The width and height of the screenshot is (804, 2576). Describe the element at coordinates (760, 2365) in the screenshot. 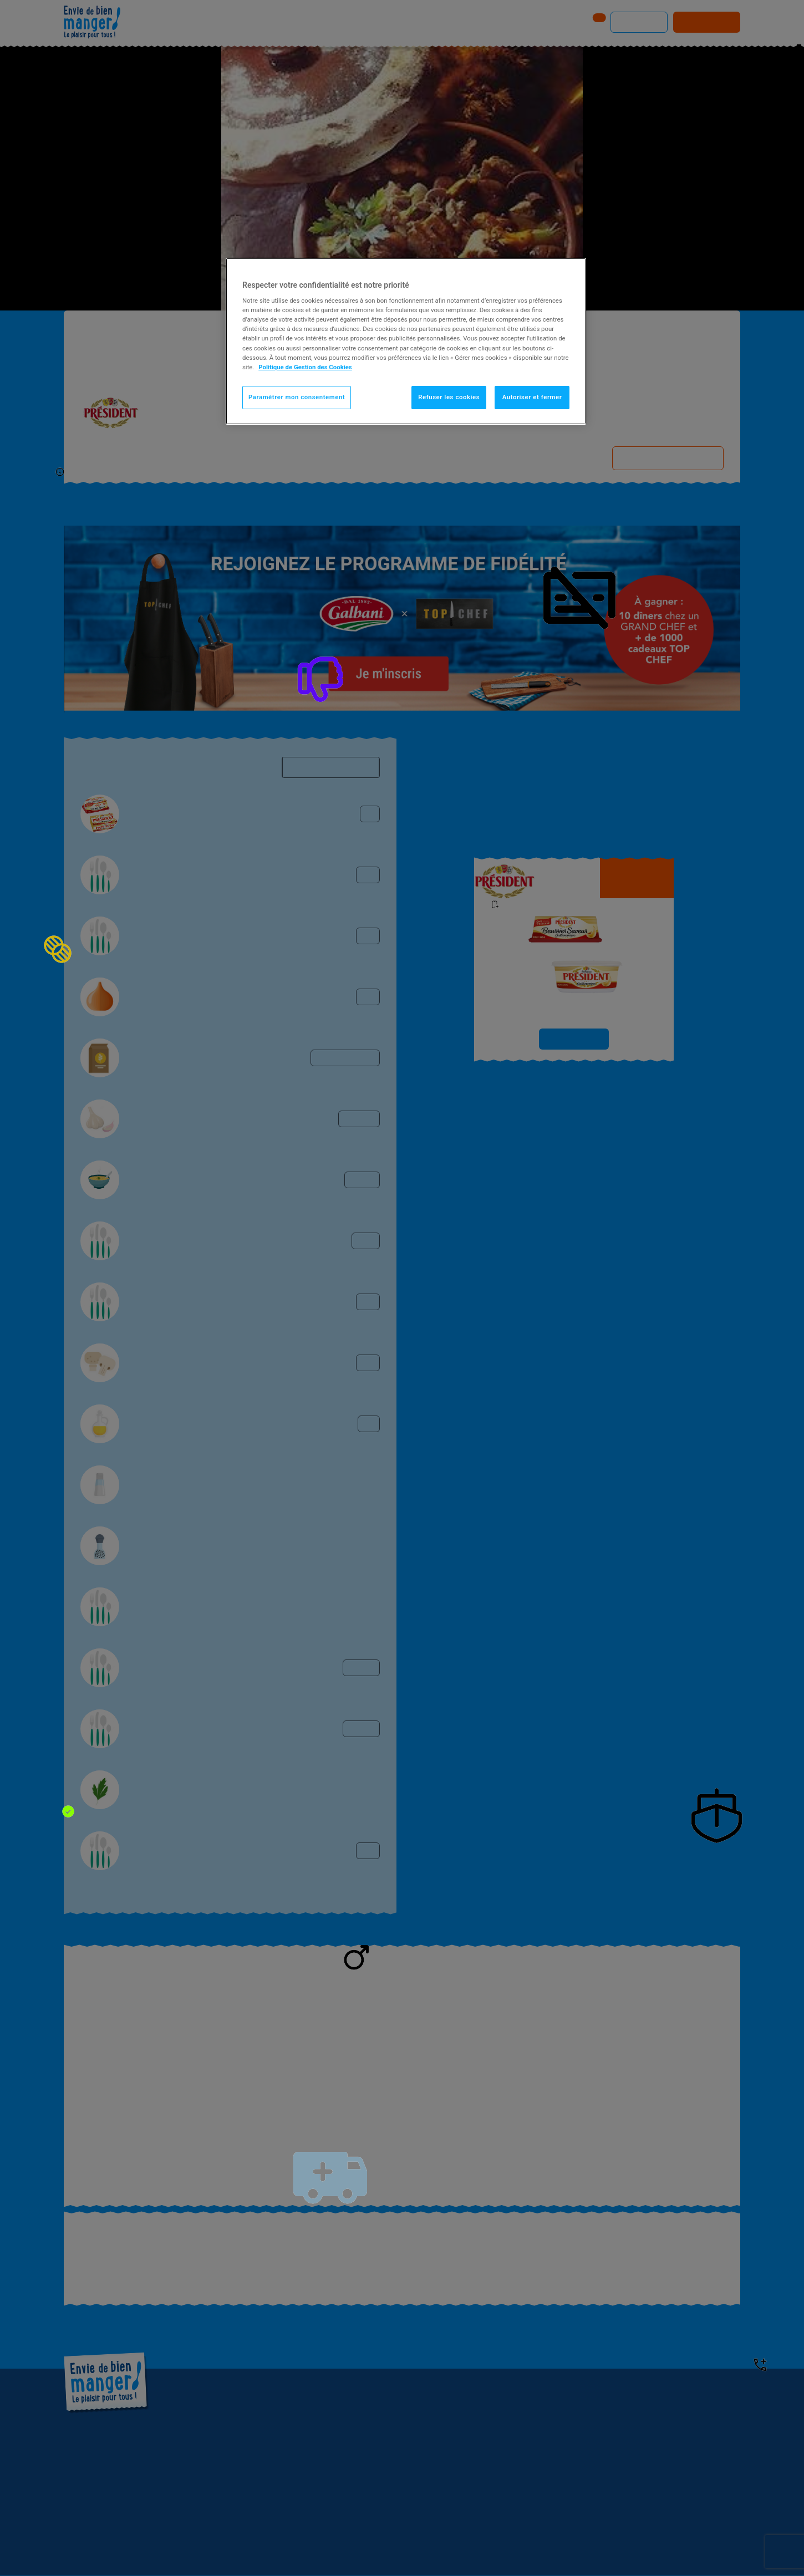

I see `add a new contact to your phone` at that location.